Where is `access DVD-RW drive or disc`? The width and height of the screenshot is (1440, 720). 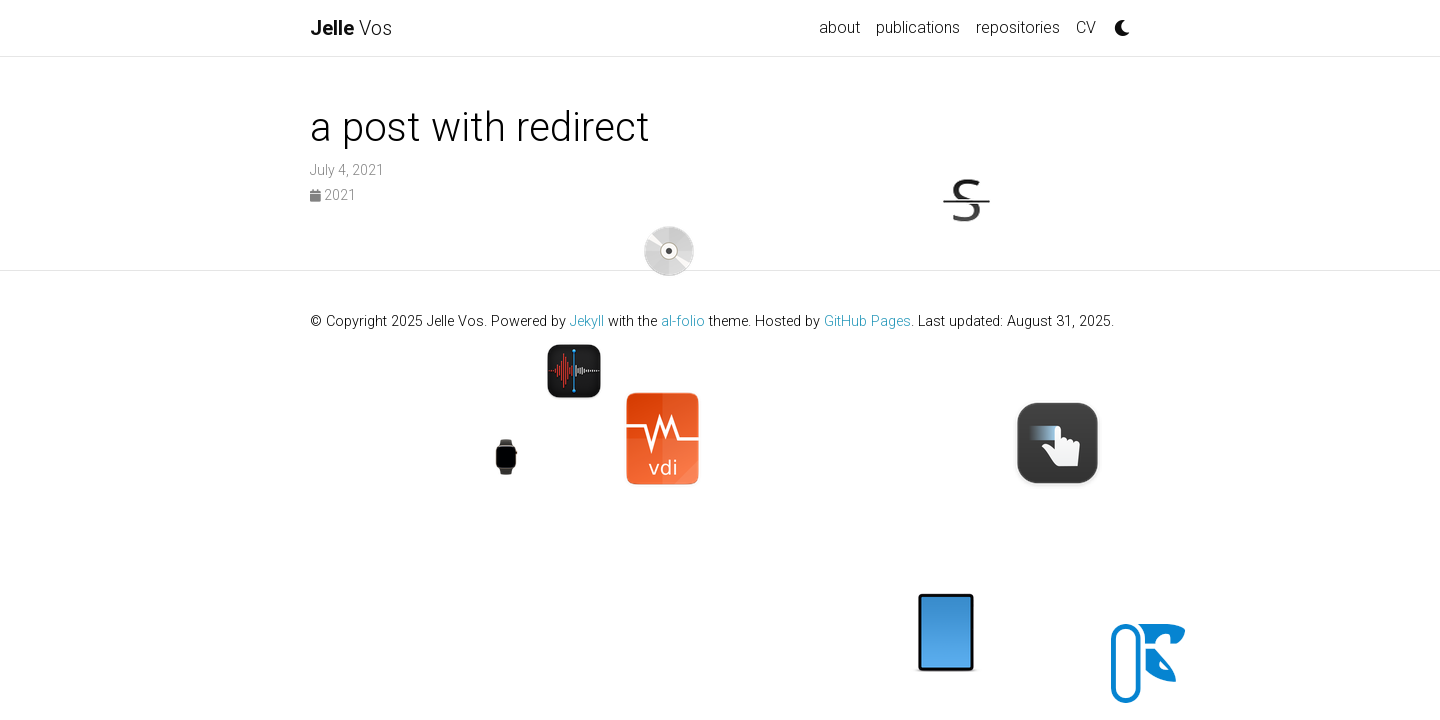
access DVD-RW drive or disc is located at coordinates (669, 251).